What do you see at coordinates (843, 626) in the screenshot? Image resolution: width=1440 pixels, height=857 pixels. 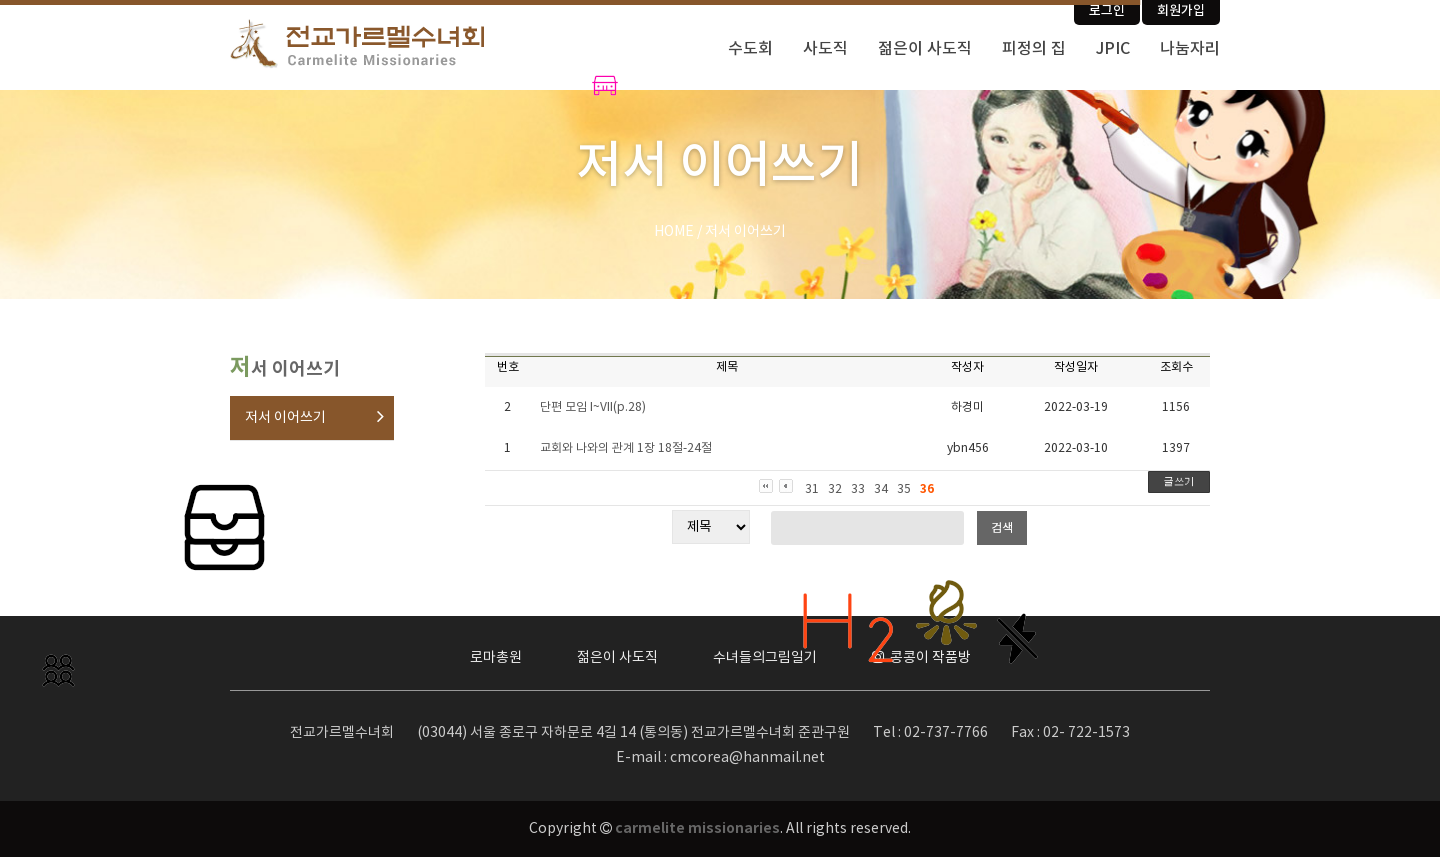 I see `format text as heading level 2` at bounding box center [843, 626].